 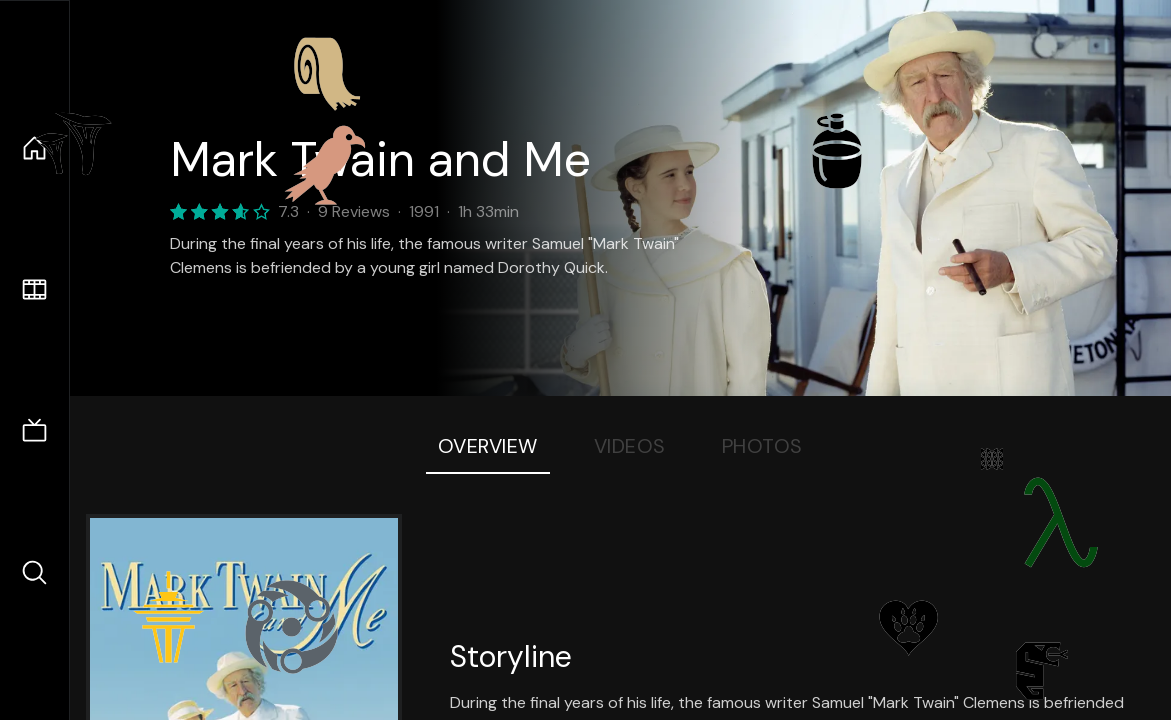 I want to click on vulture icon for wildlife or nature category, so click(x=325, y=164).